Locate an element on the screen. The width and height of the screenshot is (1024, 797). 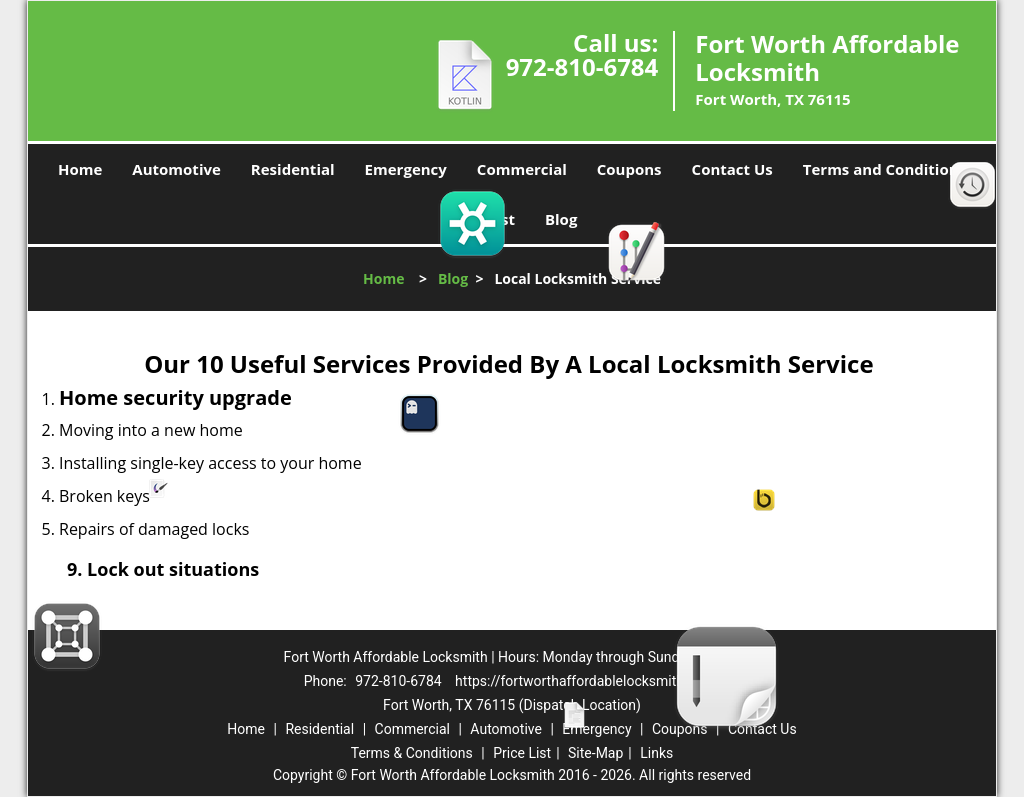
a plain text file is located at coordinates (574, 715).